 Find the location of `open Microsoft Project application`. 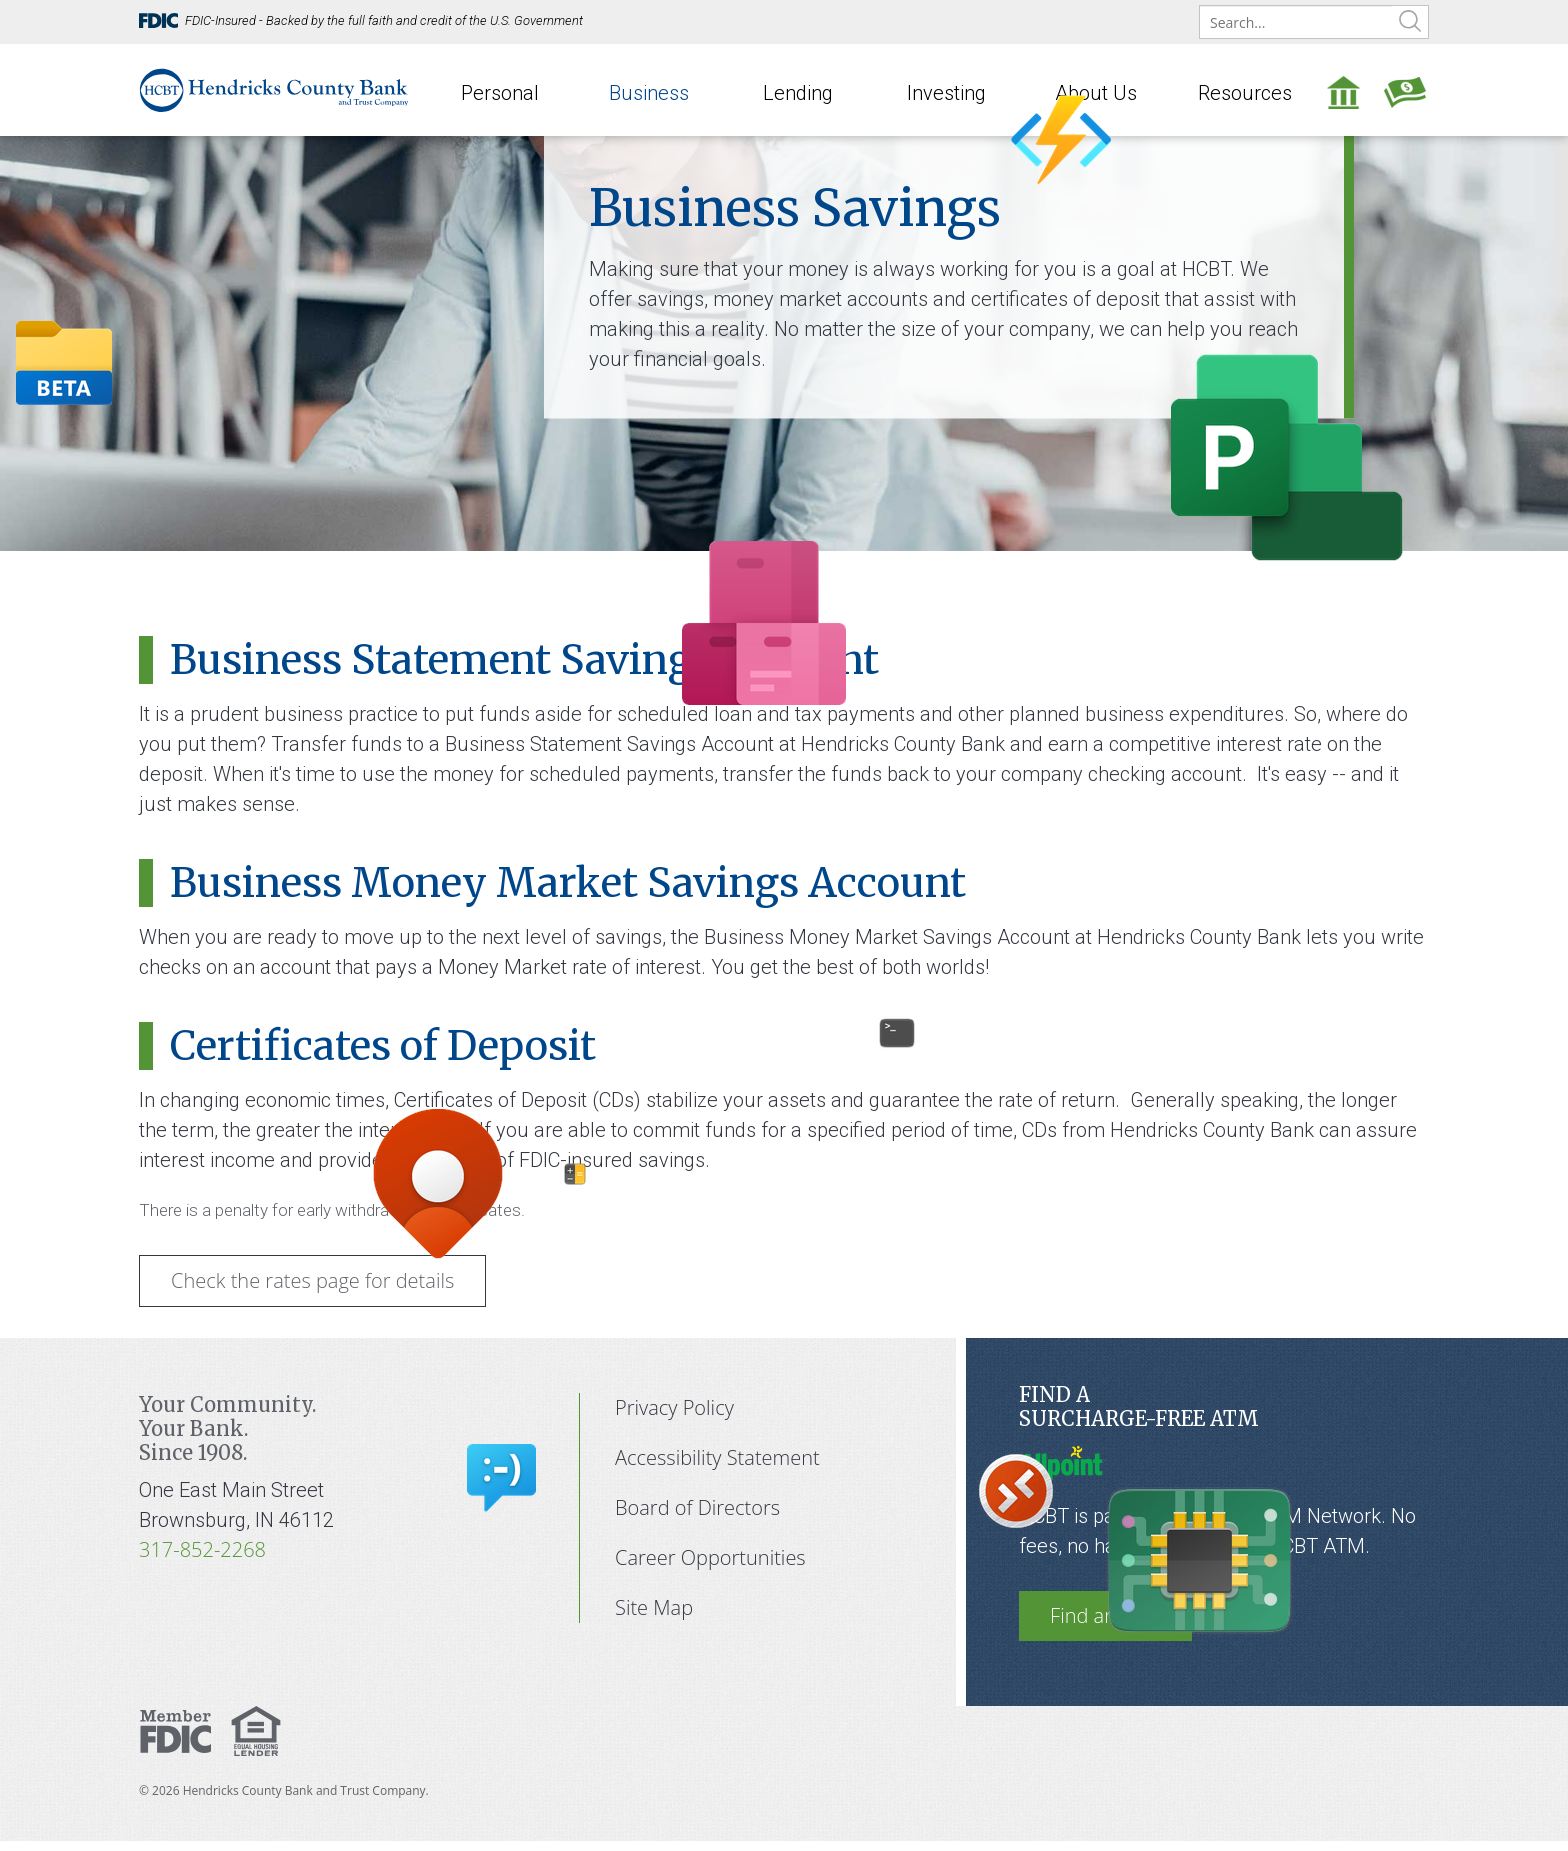

open Microsoft Project application is located at coordinates (1288, 457).